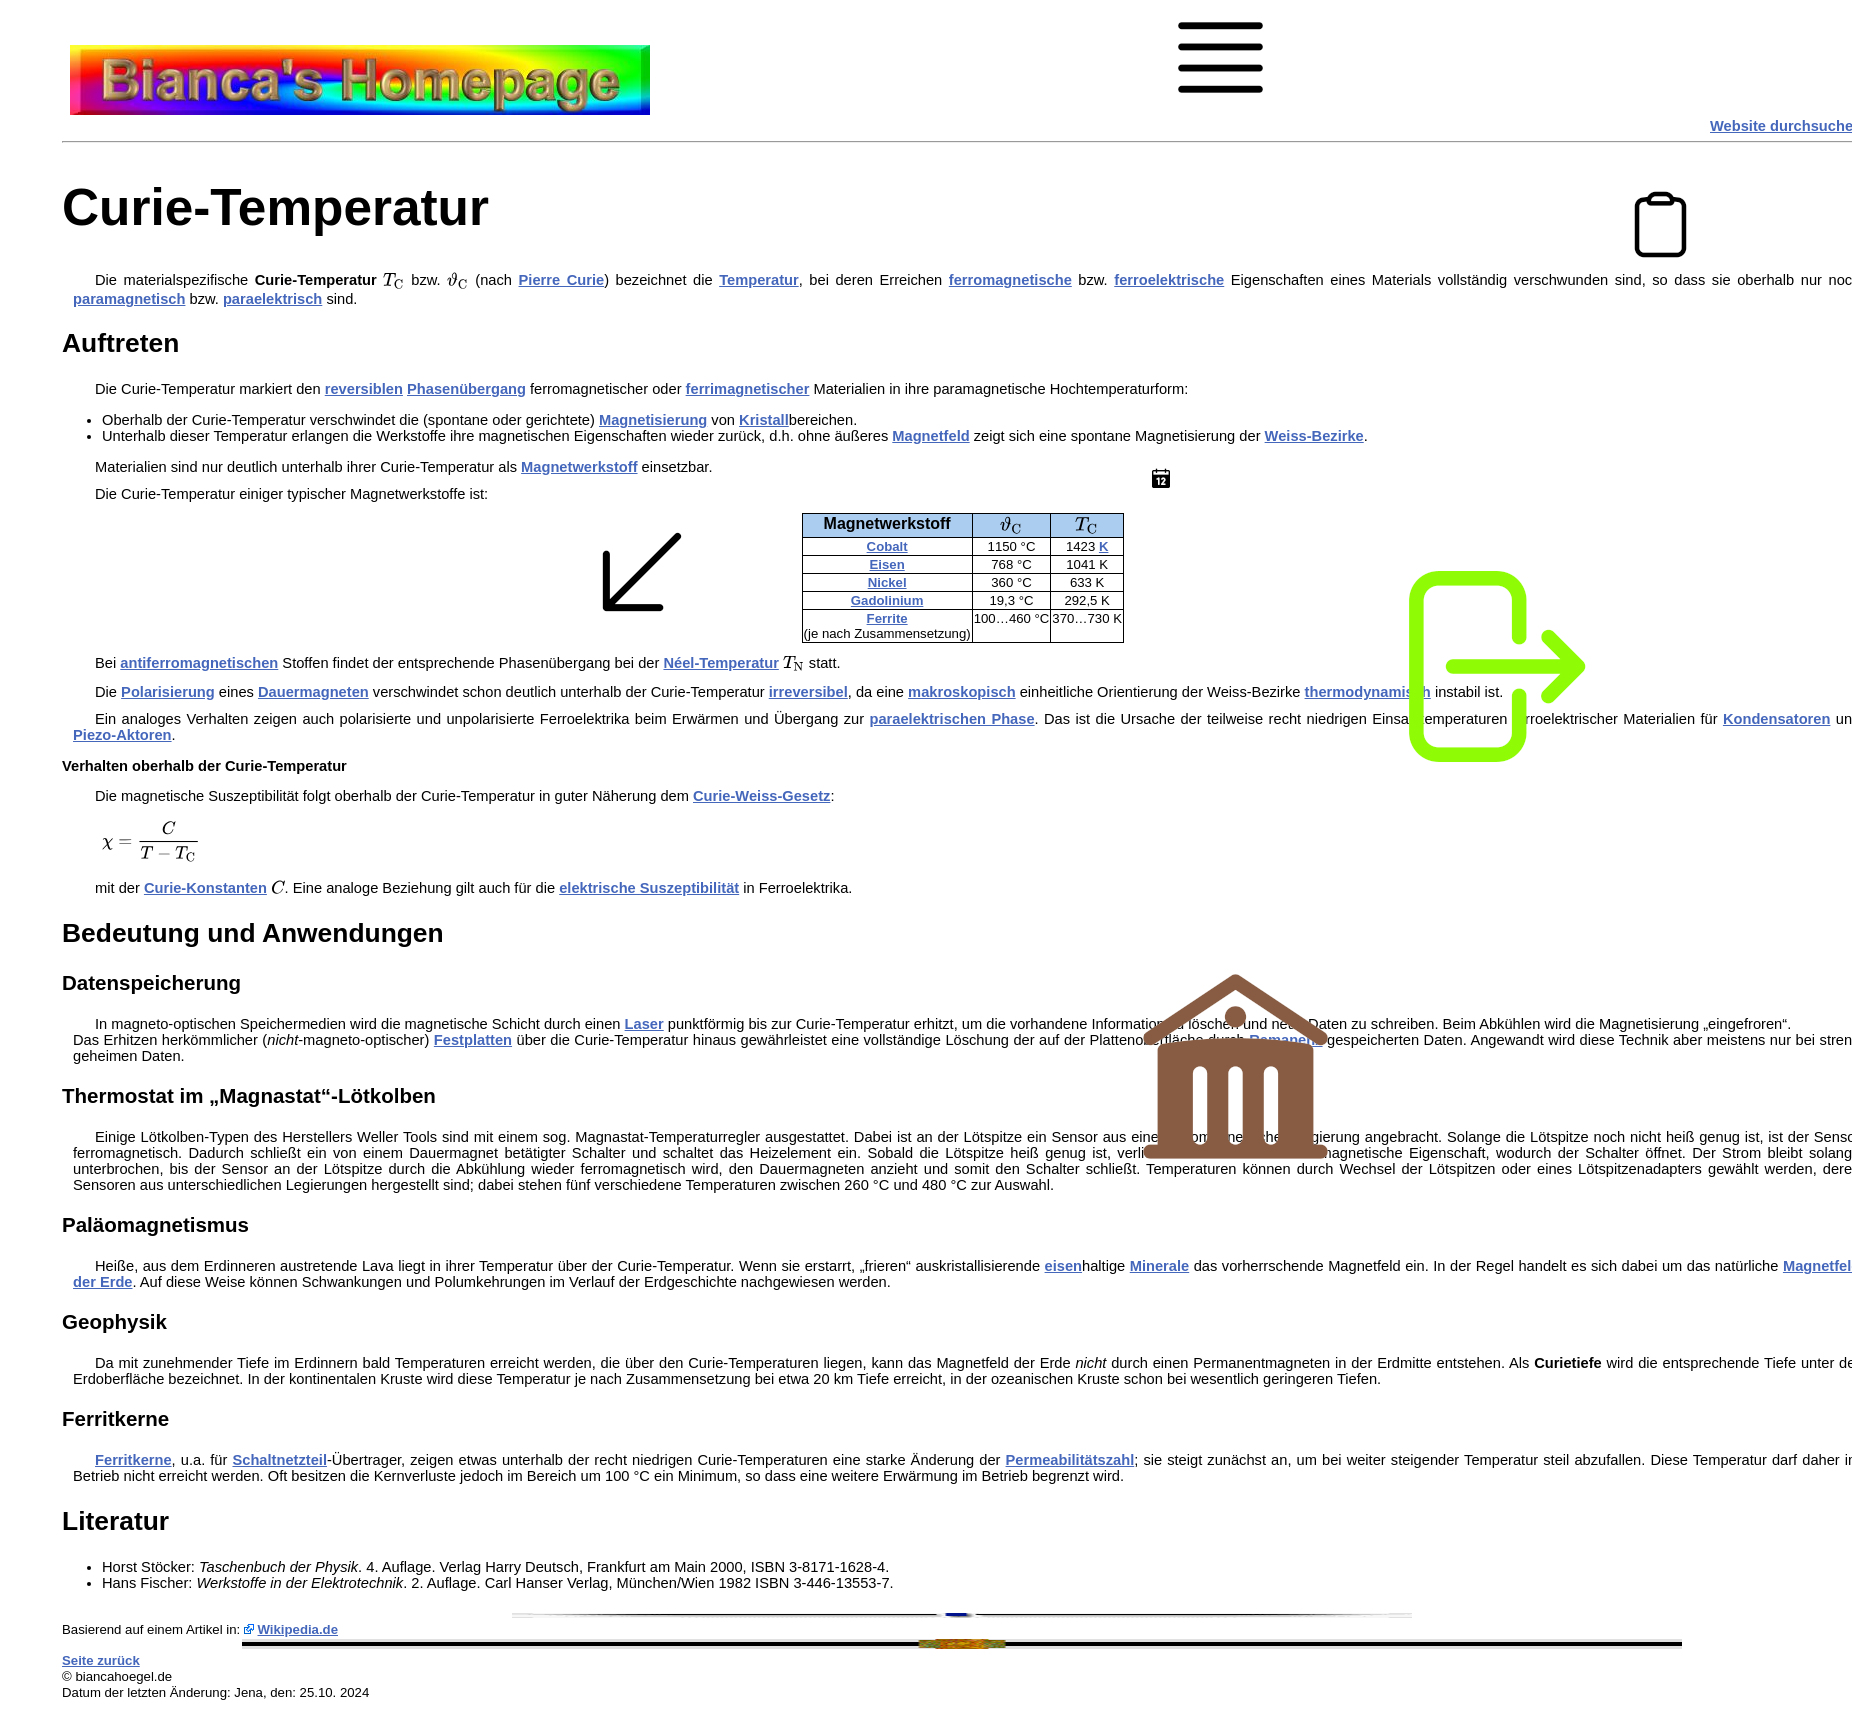 This screenshot has height=1725, width=1852. Describe the element at coordinates (1161, 479) in the screenshot. I see `open calendar or date picker` at that location.